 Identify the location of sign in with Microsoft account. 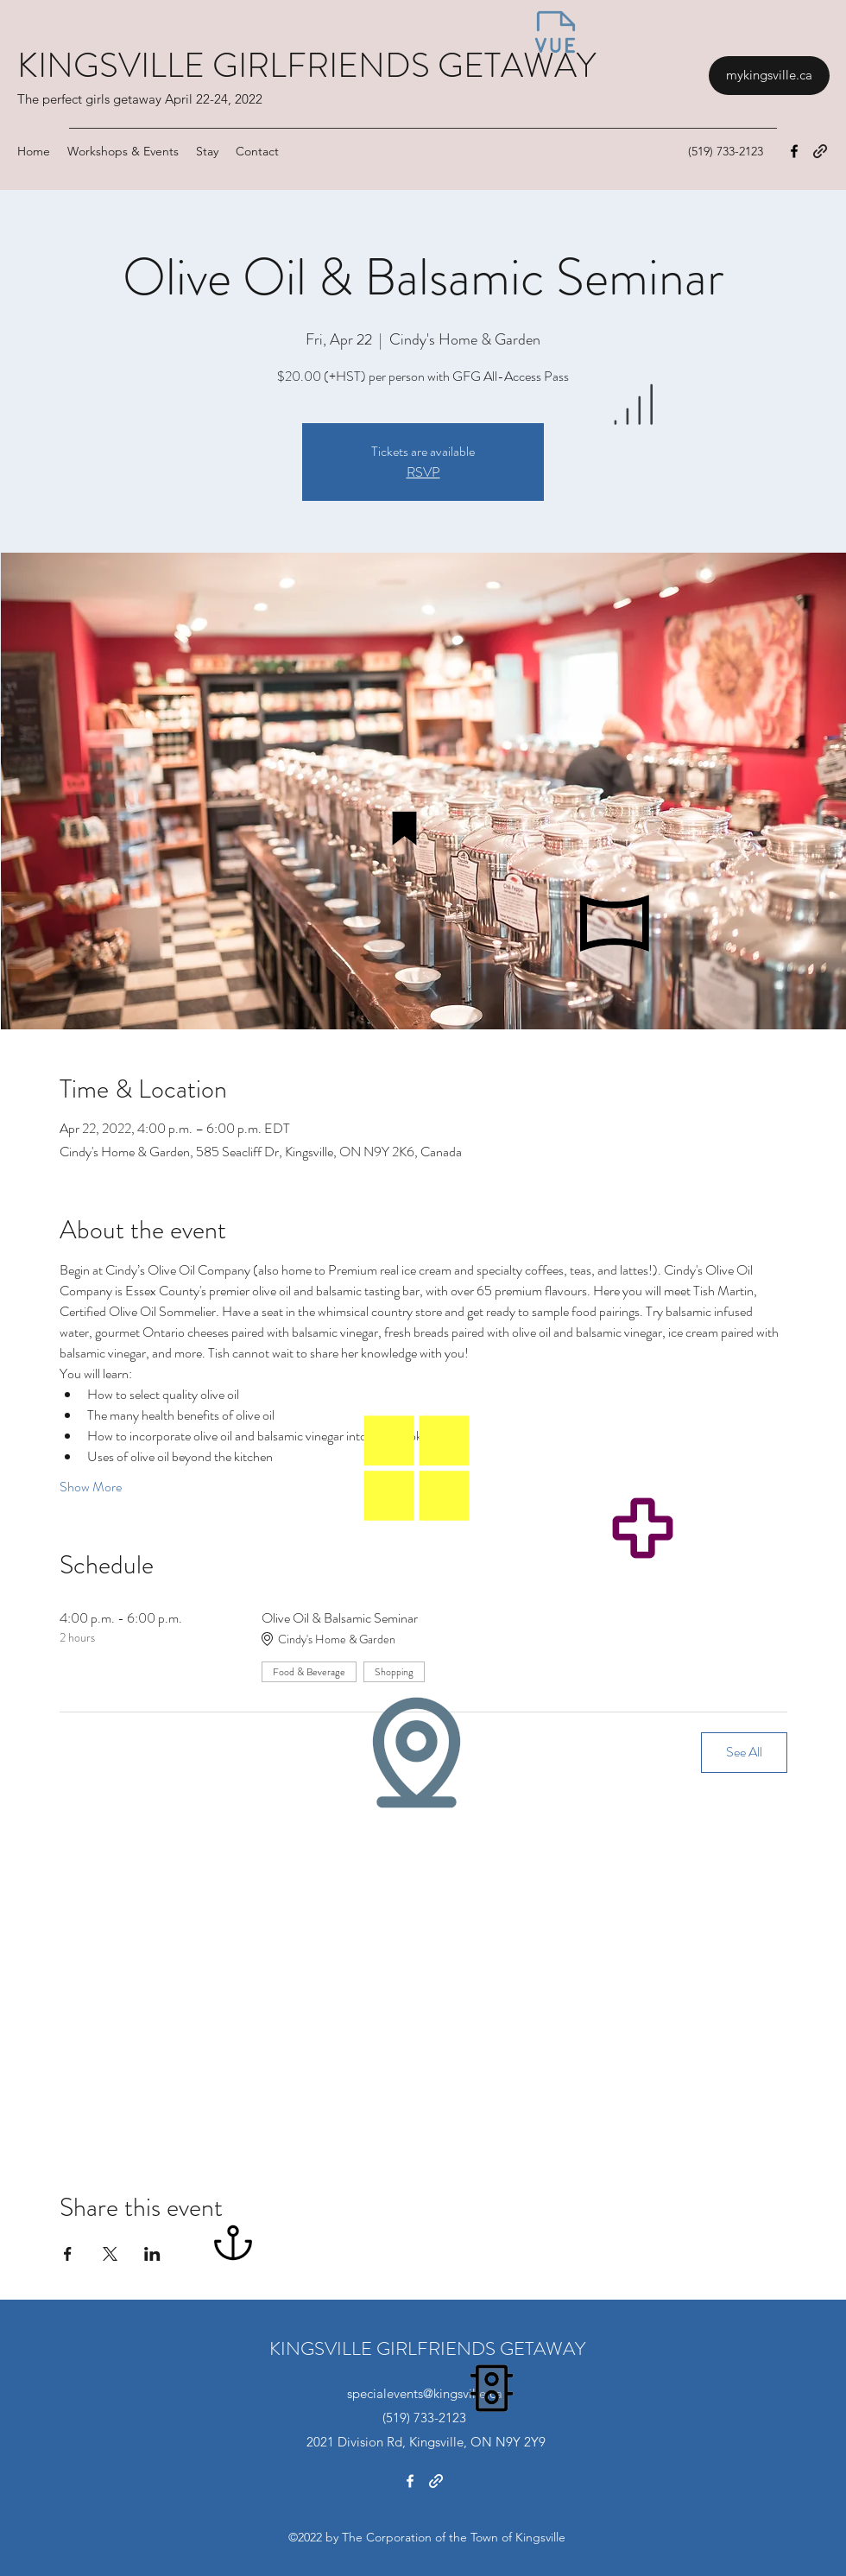
(416, 1468).